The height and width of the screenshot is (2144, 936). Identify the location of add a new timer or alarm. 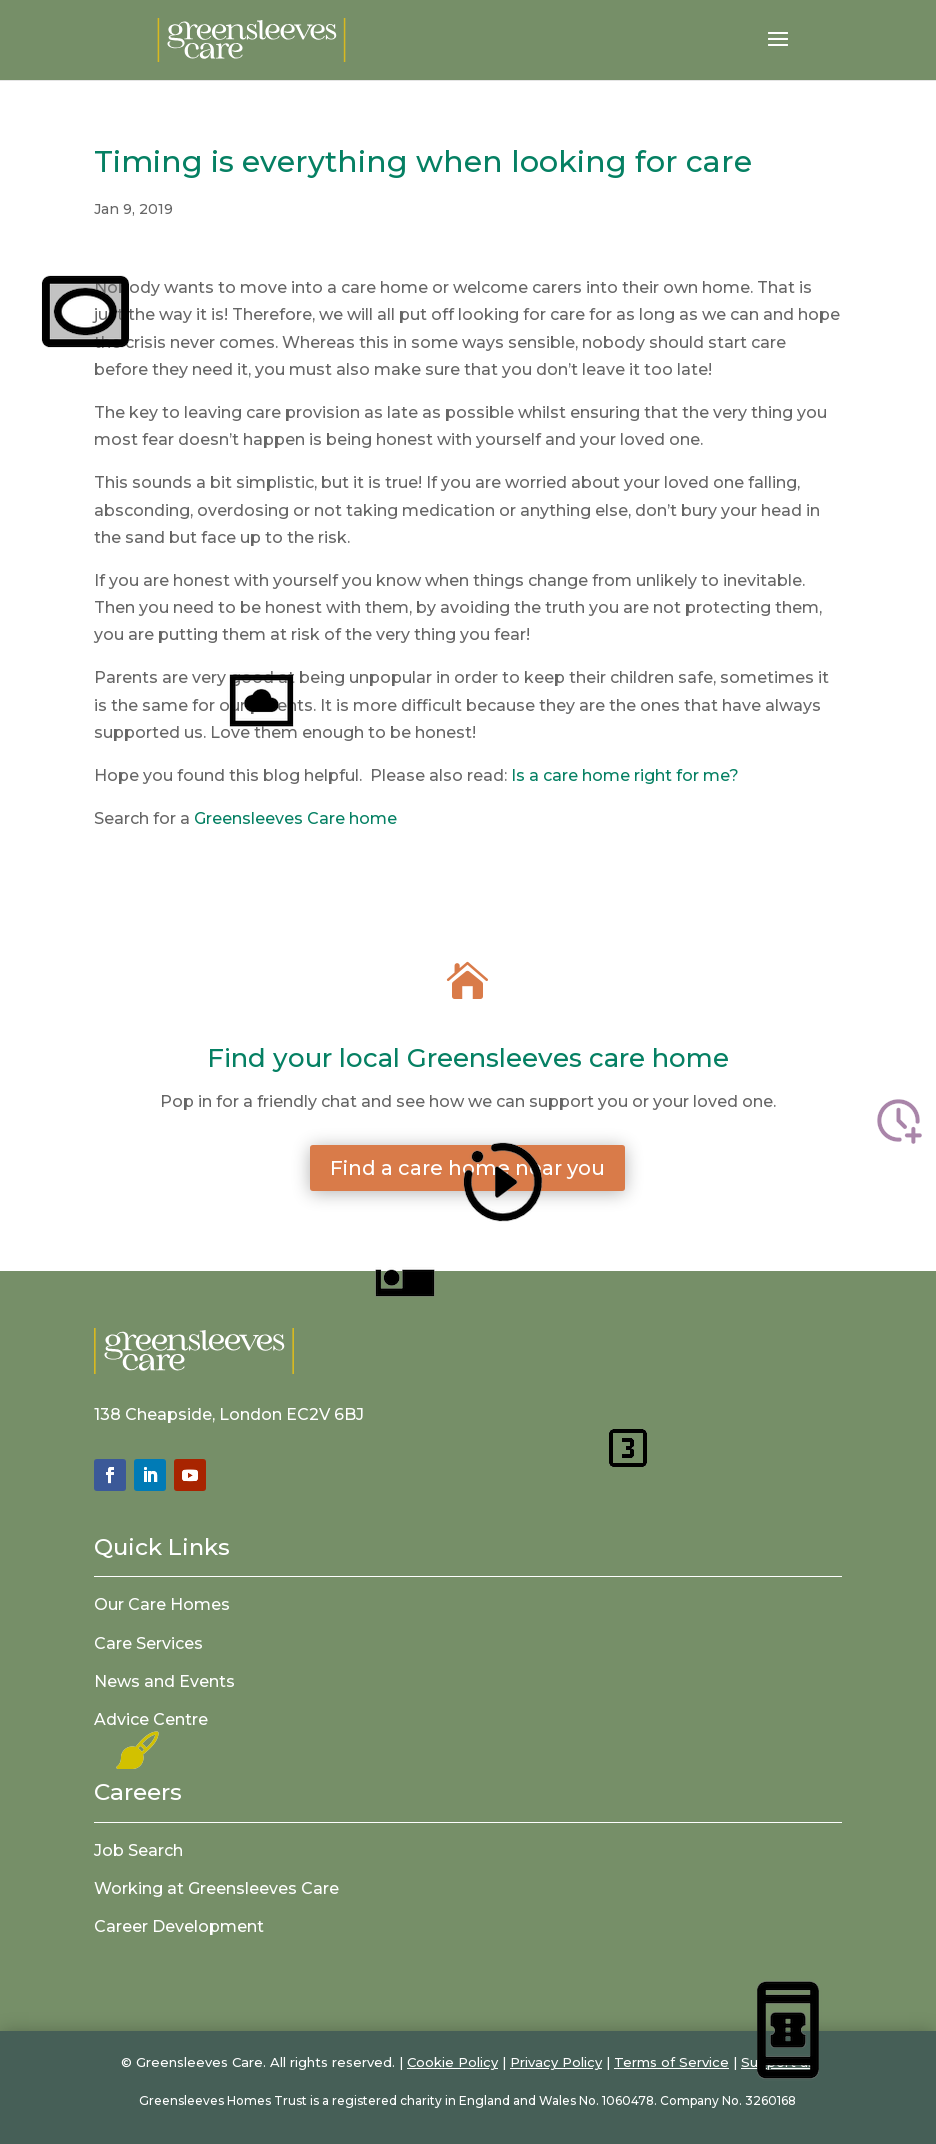
(898, 1120).